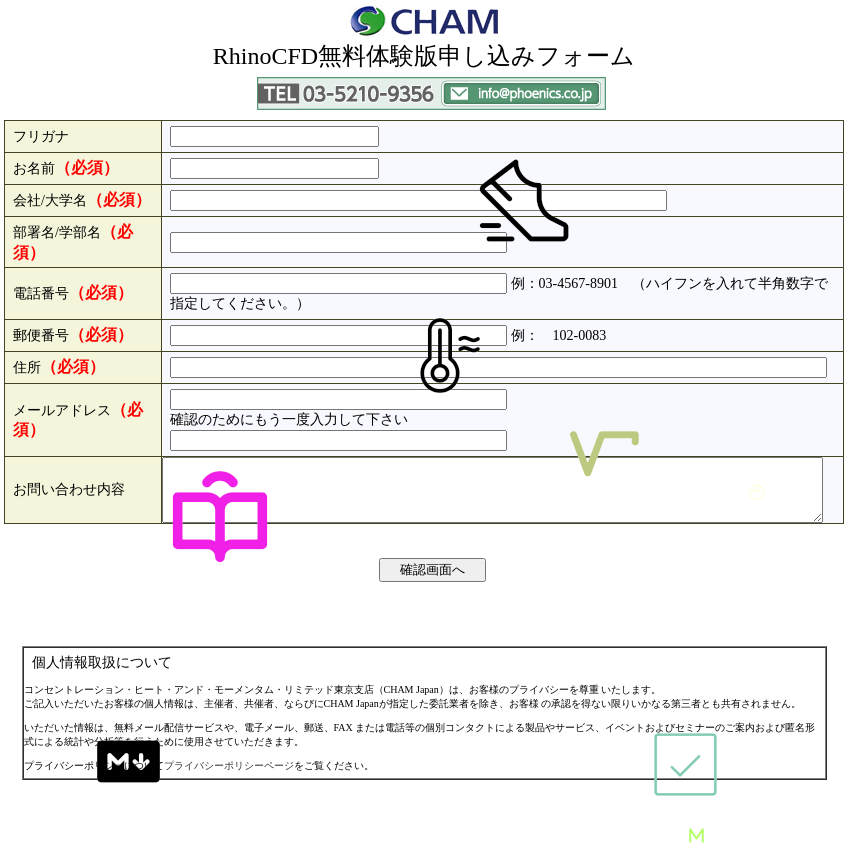 The image size is (848, 867). Describe the element at coordinates (128, 761) in the screenshot. I see `indicates markdown formatting is supported` at that location.